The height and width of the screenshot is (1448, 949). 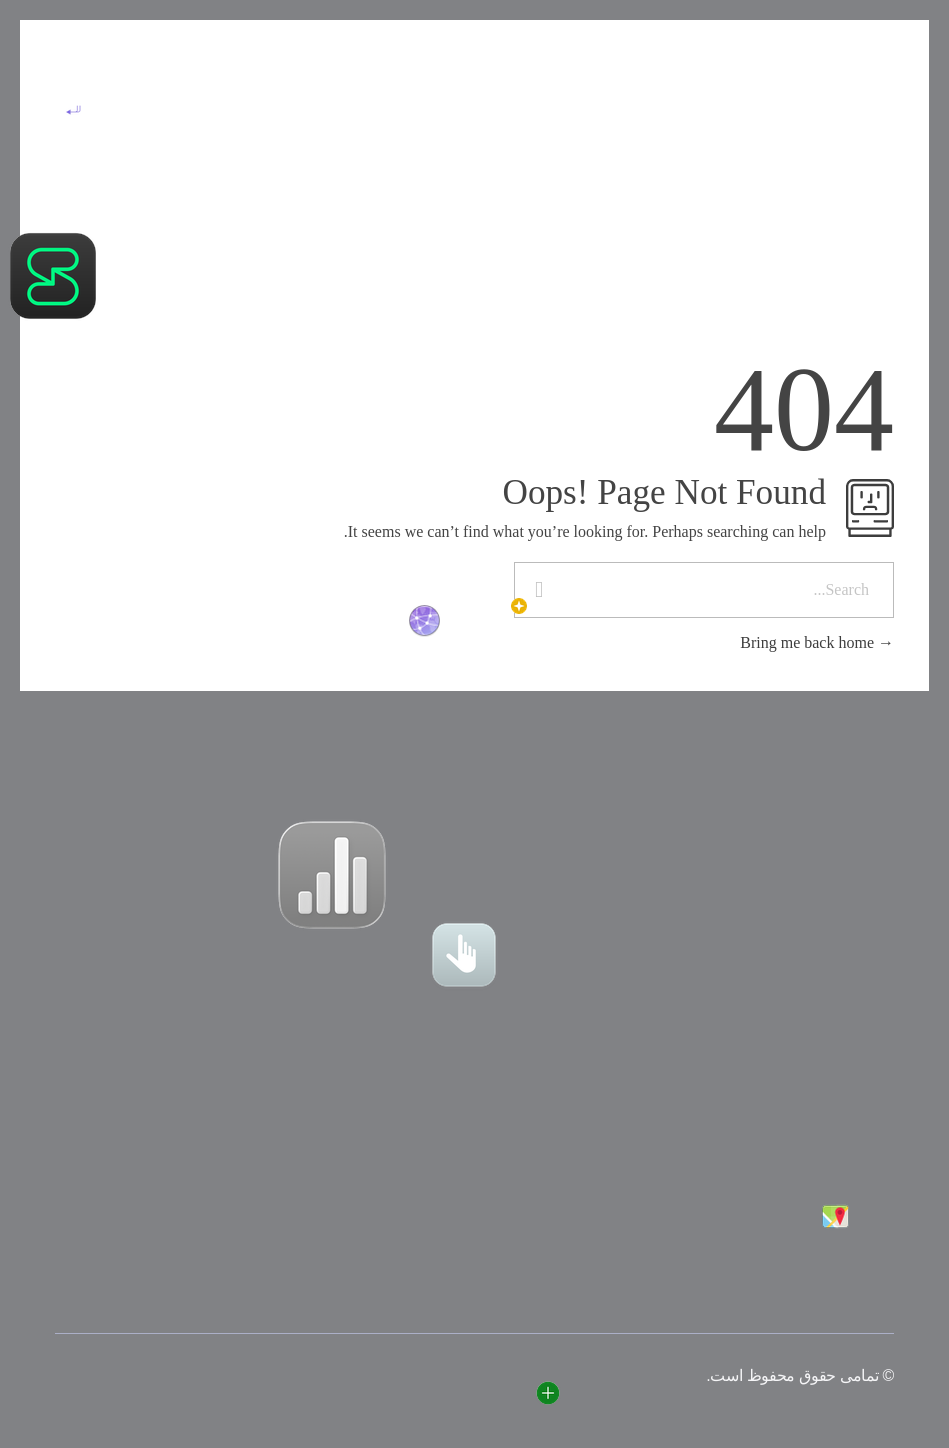 What do you see at coordinates (519, 606) in the screenshot?
I see `mark a bluetooth device as trusted` at bounding box center [519, 606].